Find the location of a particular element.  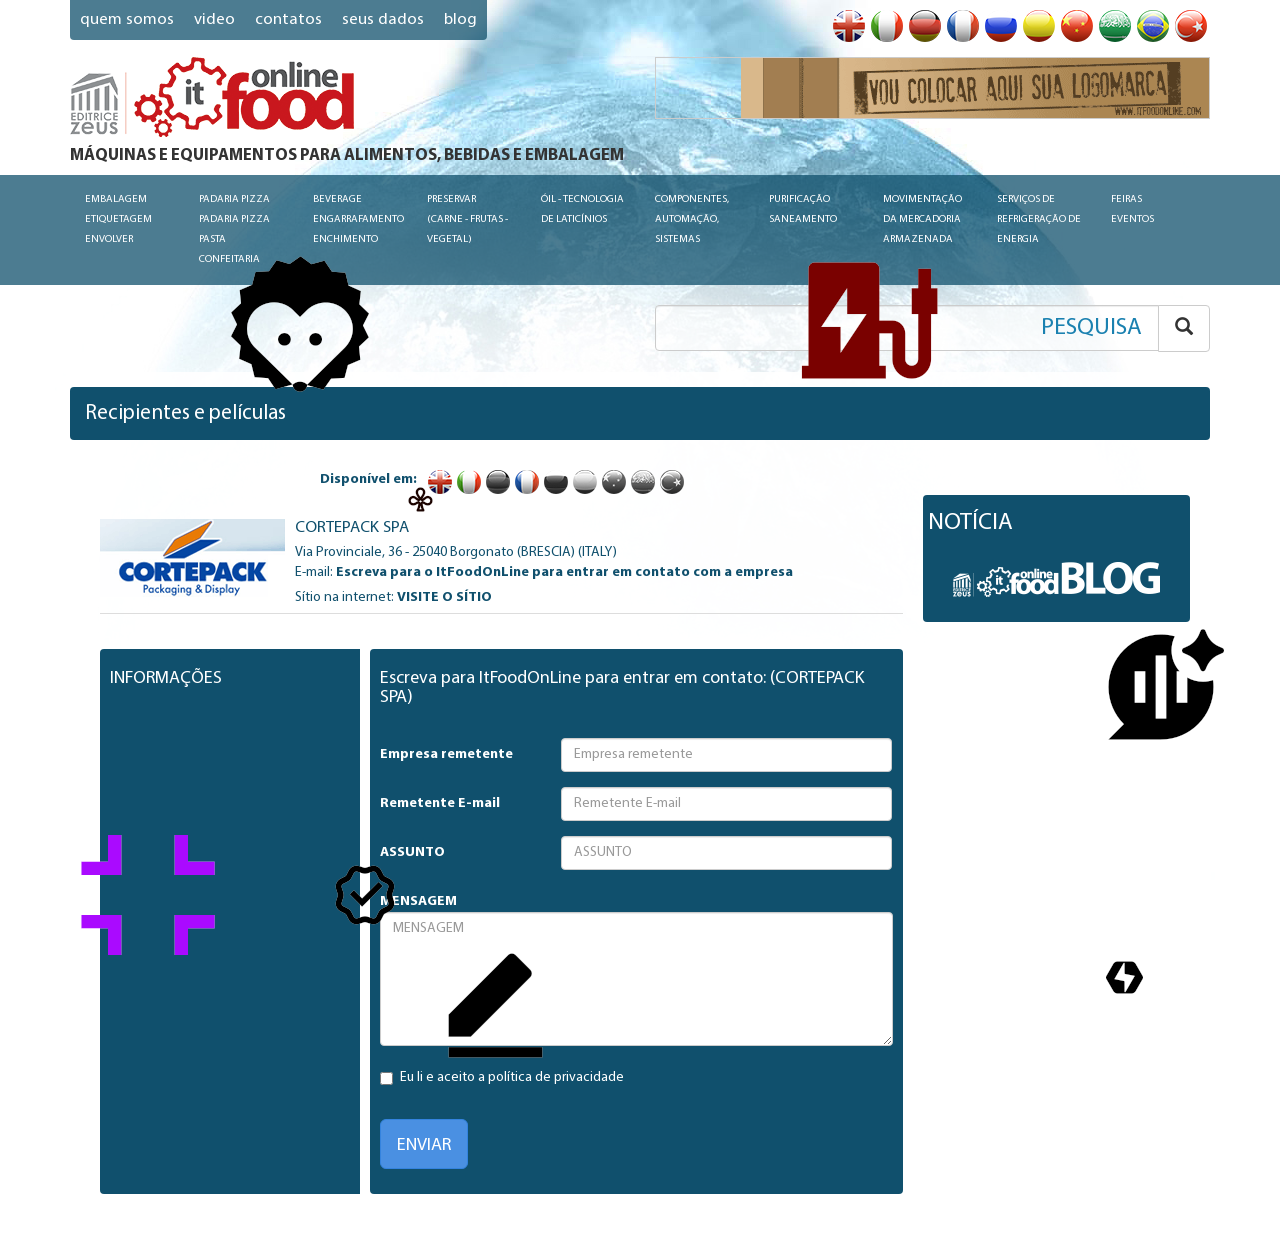

indicates a verified account or profile is located at coordinates (365, 895).